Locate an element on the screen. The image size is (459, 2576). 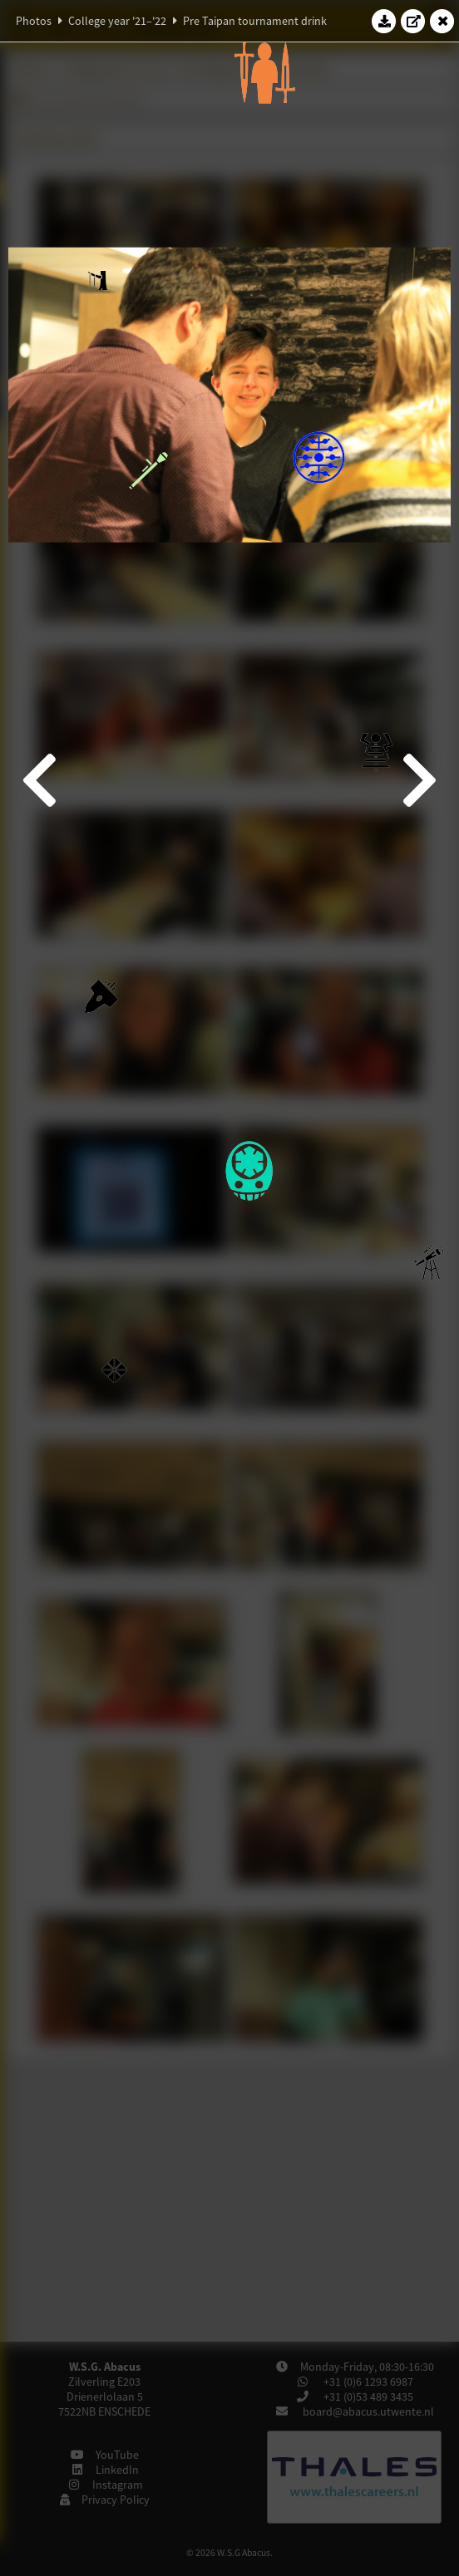
indicates a freeze or stun status effect in gameplay is located at coordinates (249, 1171).